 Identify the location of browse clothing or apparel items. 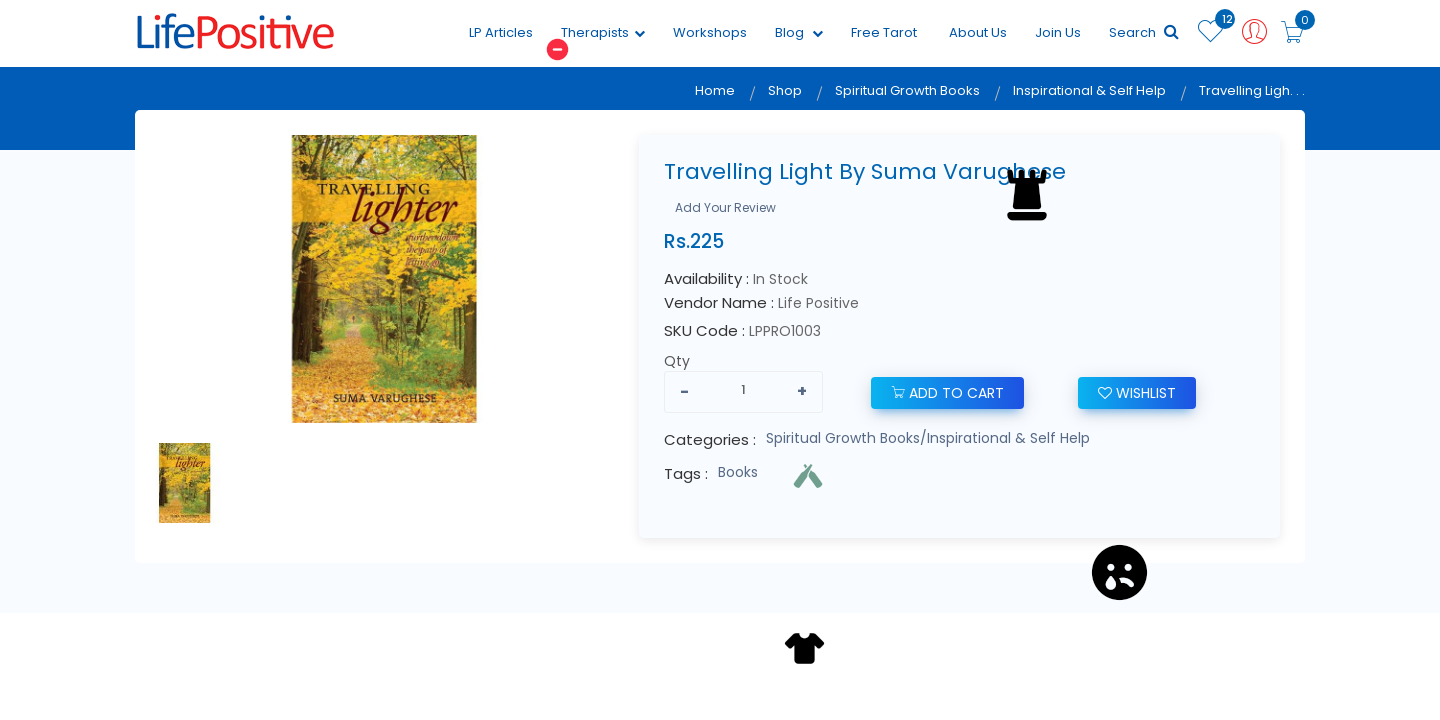
(804, 647).